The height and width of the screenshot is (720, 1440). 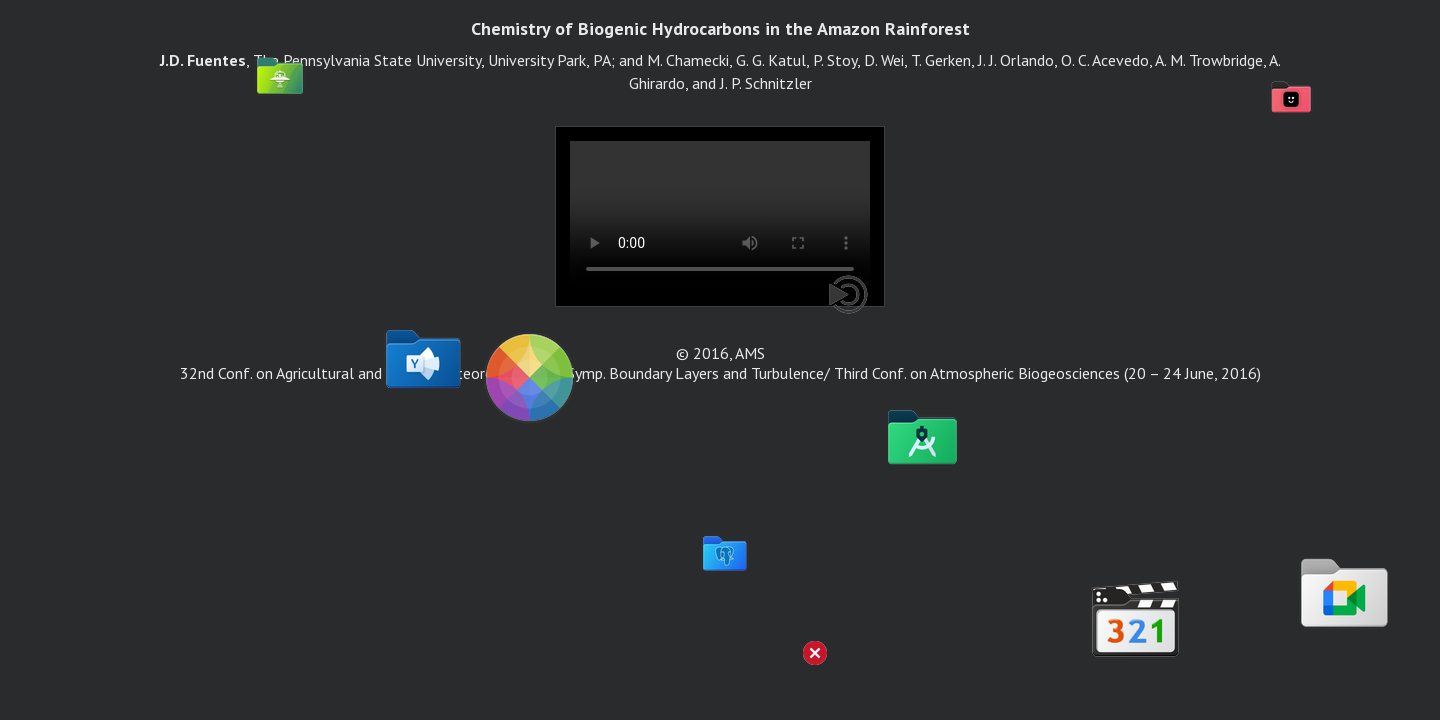 I want to click on open folder containing Google Meet files, so click(x=1344, y=595).